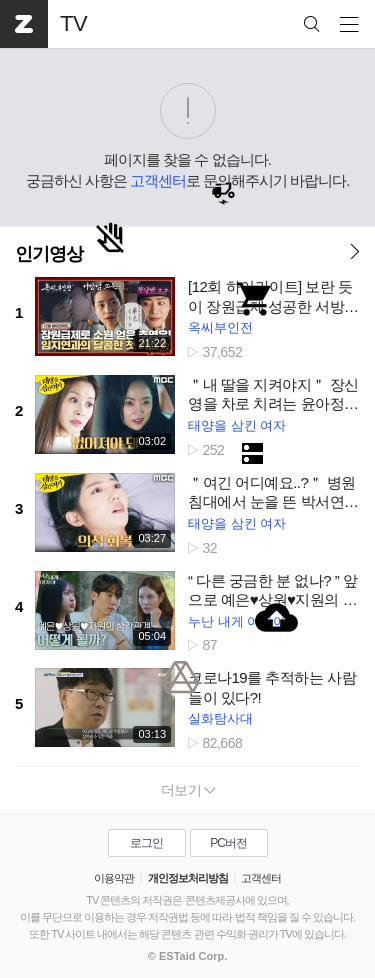 This screenshot has width=375, height=978. What do you see at coordinates (111, 238) in the screenshot?
I see `do not touch or interact with this item` at bounding box center [111, 238].